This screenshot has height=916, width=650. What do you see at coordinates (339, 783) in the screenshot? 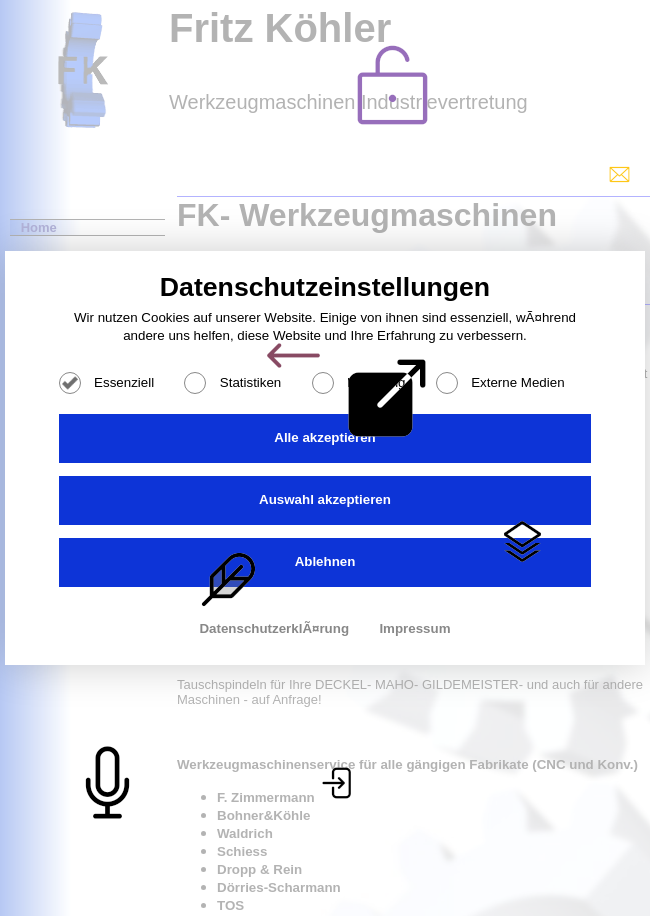
I see `log in to your account` at bounding box center [339, 783].